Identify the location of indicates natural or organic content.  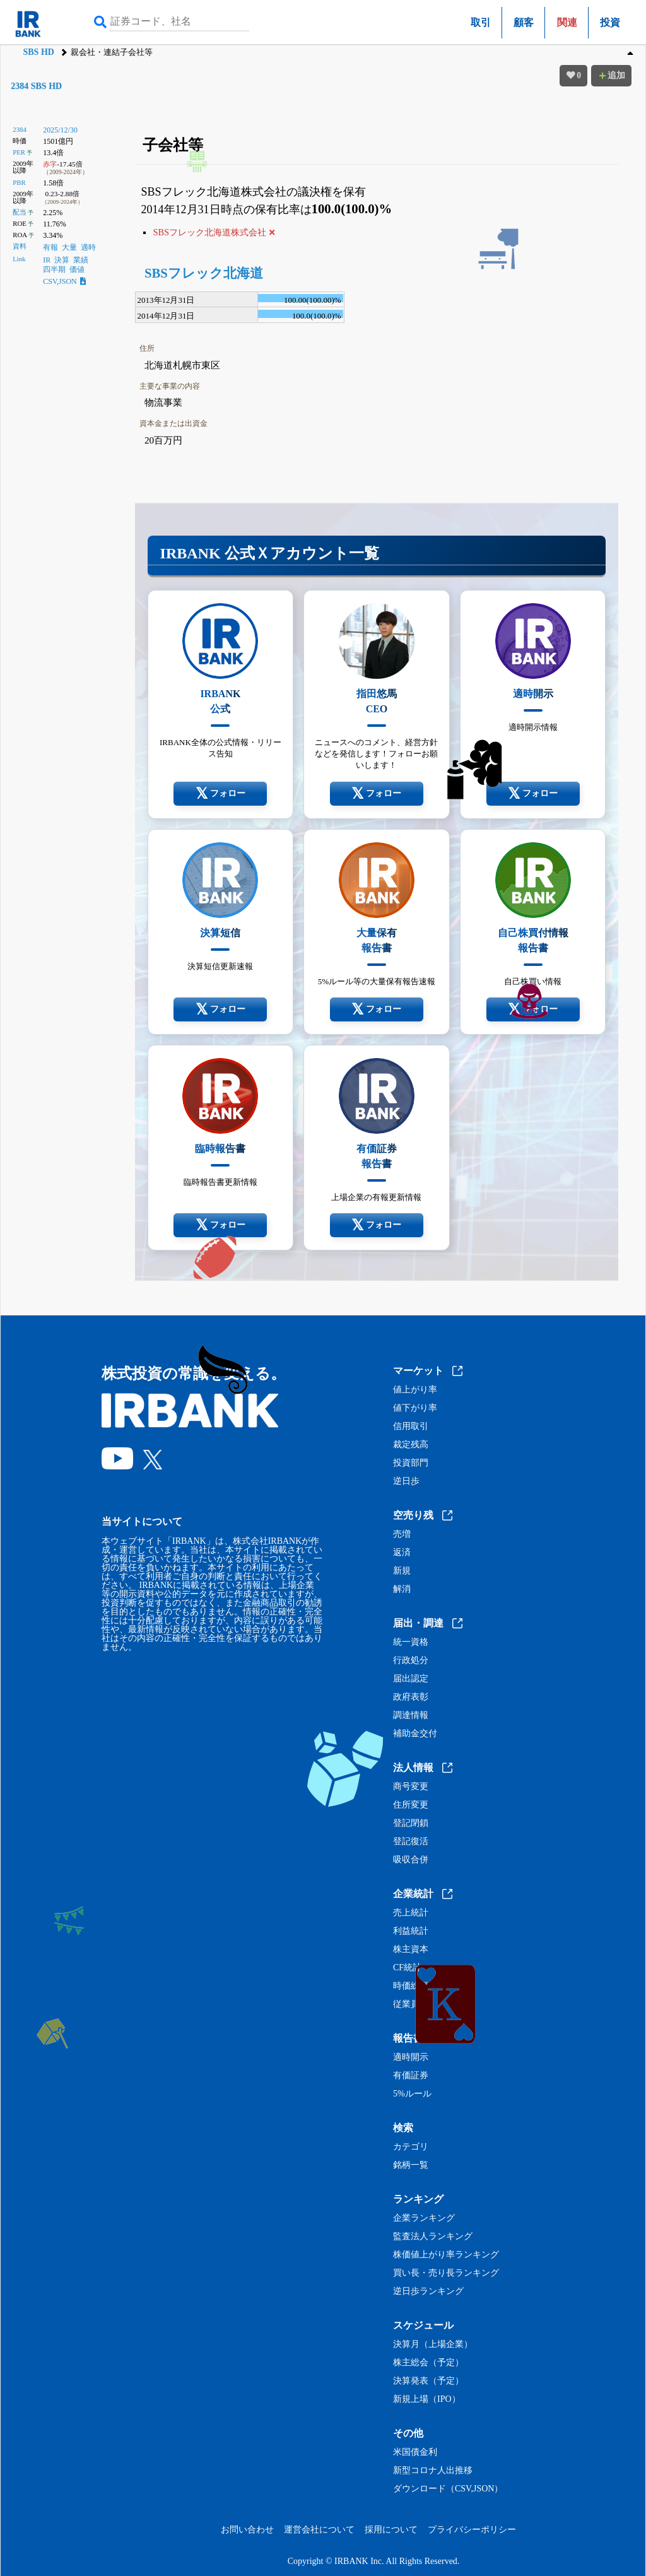
(223, 1369).